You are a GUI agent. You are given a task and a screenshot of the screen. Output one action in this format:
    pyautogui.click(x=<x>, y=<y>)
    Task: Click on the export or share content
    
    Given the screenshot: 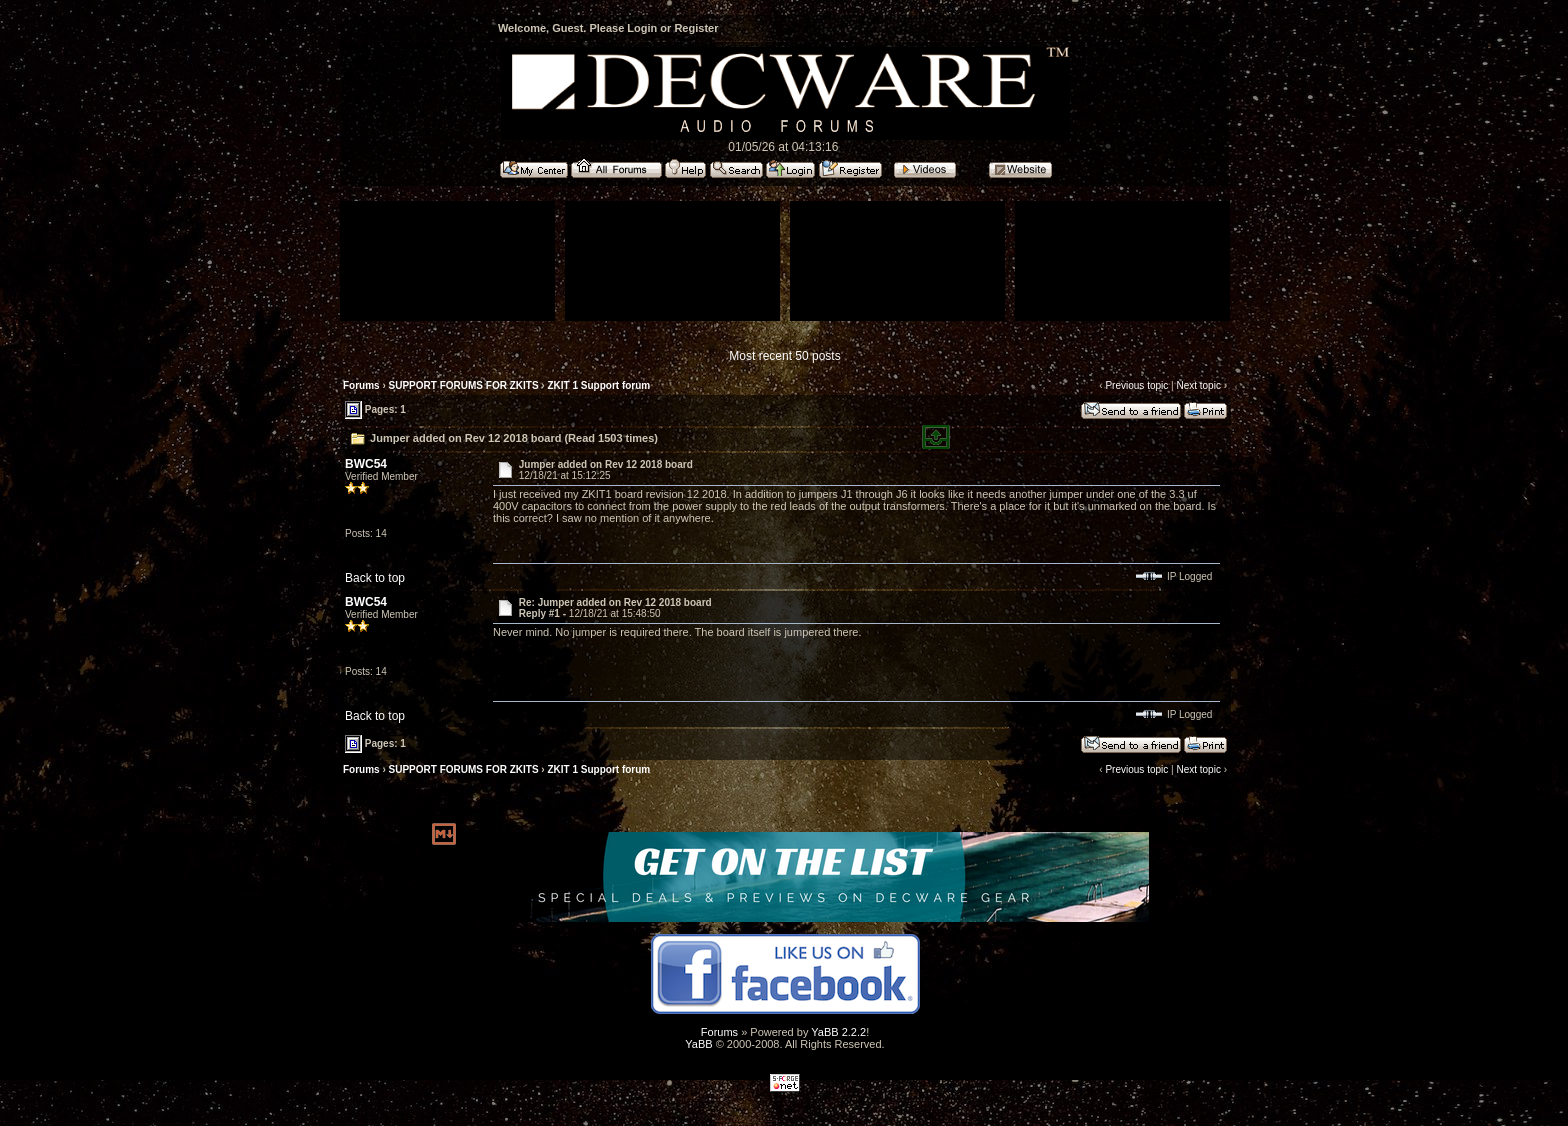 What is the action you would take?
    pyautogui.click(x=936, y=437)
    